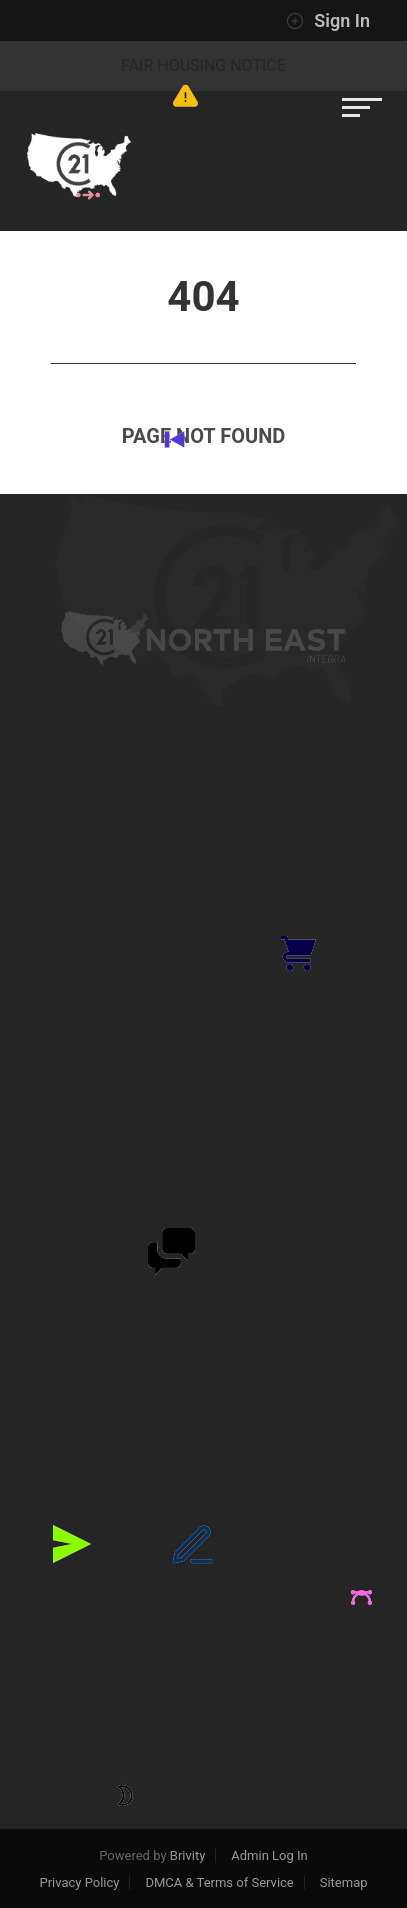 This screenshot has width=407, height=1908. I want to click on send a message or submit content, so click(72, 1544).